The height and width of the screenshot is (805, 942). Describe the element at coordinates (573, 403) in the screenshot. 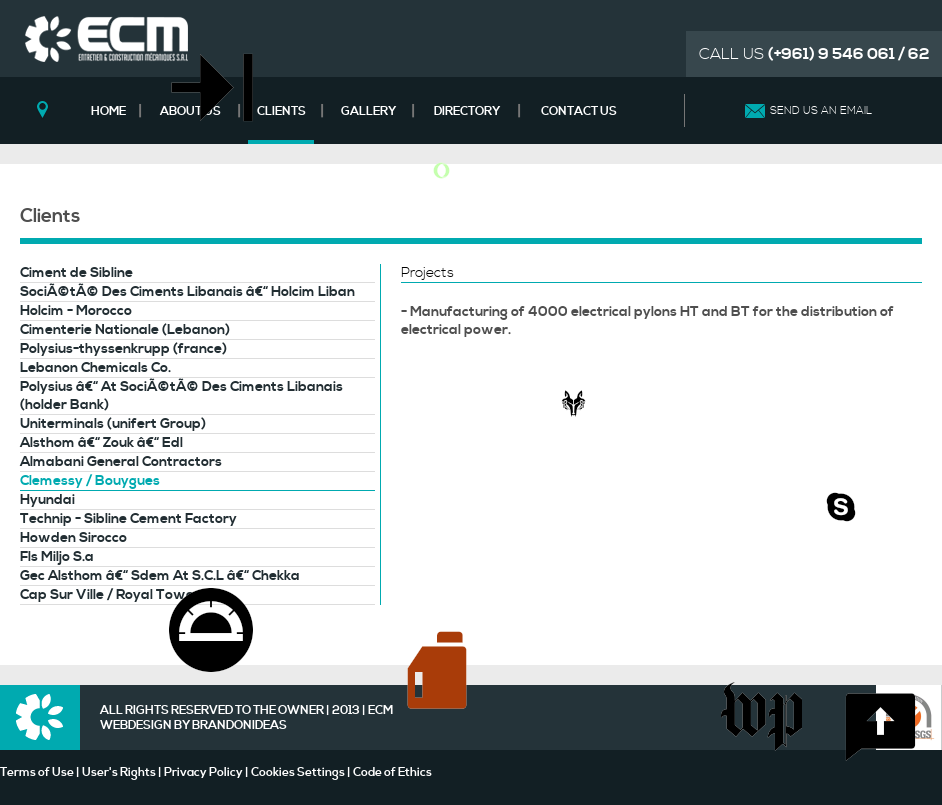

I see `wolf pack battalion brand logo` at that location.